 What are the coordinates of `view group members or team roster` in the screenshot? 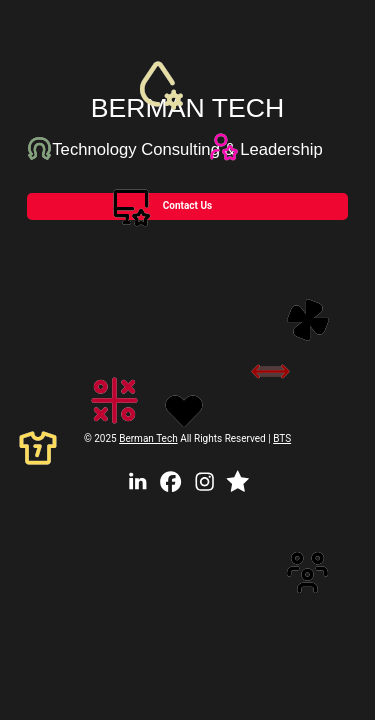 It's located at (307, 572).